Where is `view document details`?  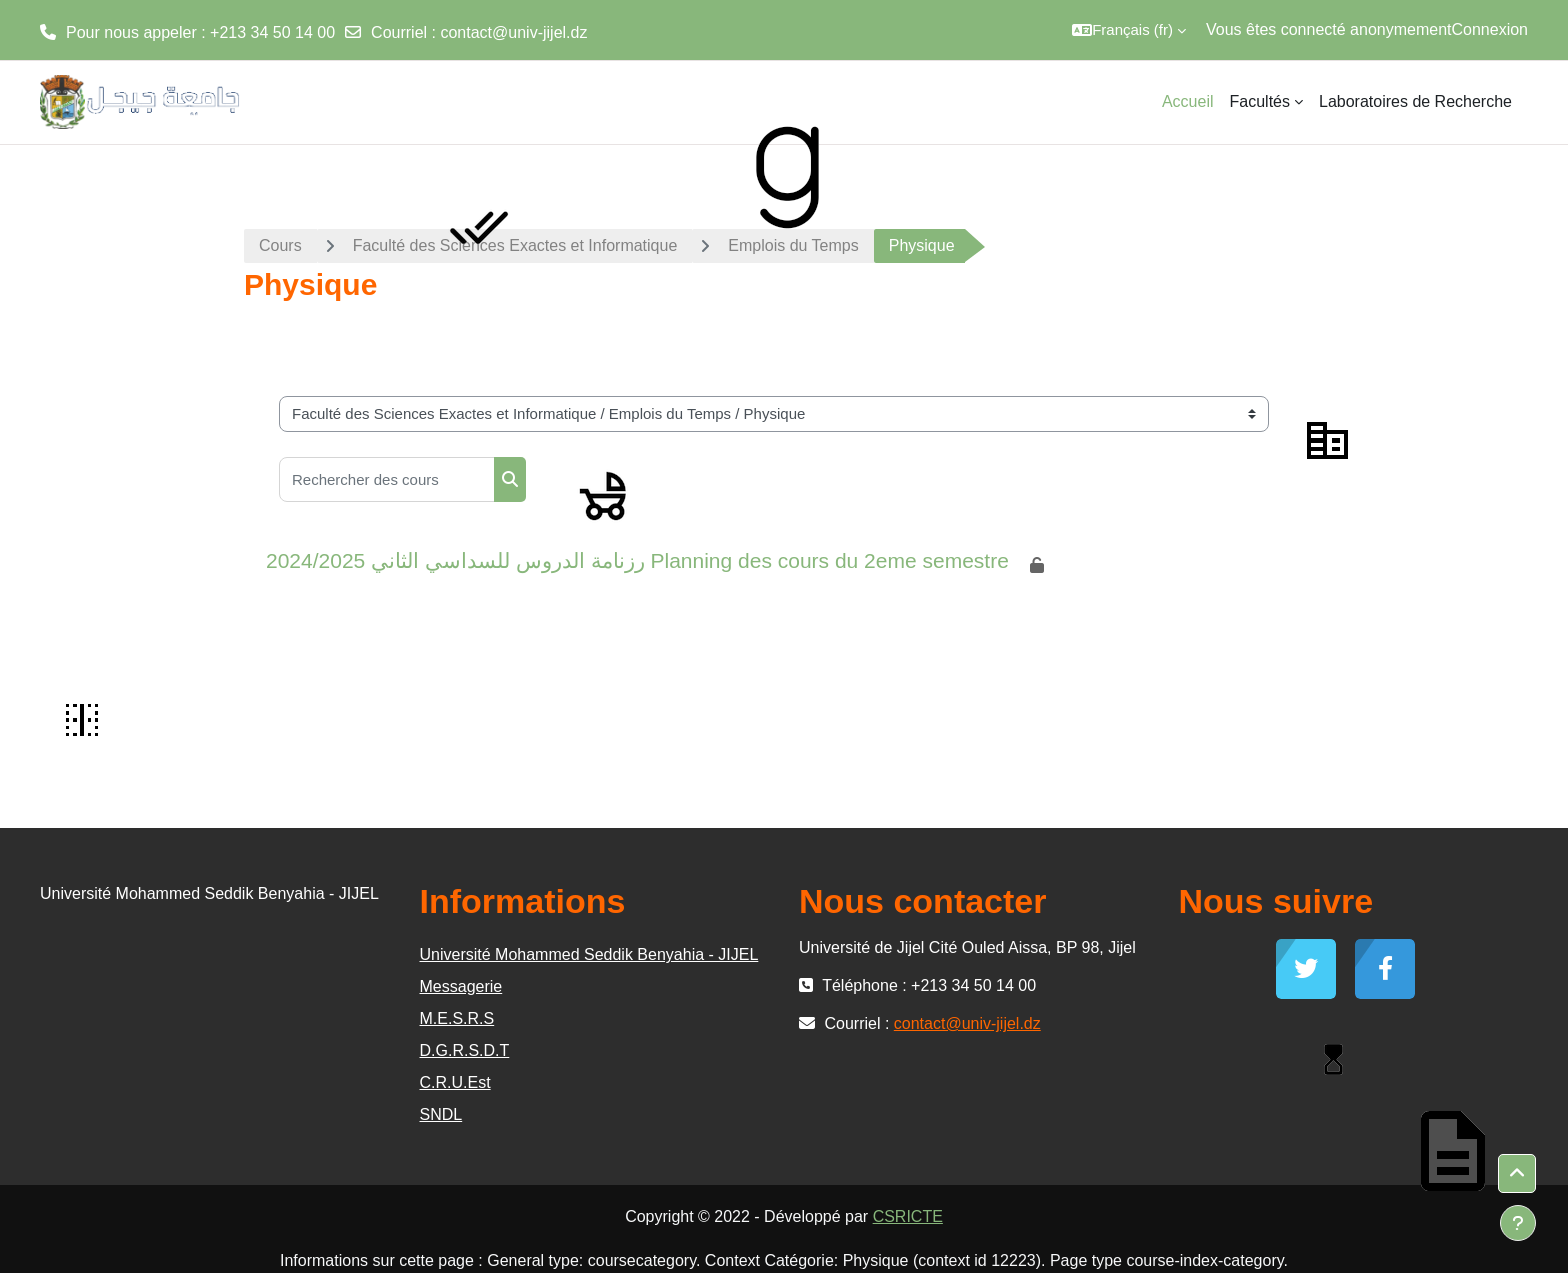 view document details is located at coordinates (1453, 1151).